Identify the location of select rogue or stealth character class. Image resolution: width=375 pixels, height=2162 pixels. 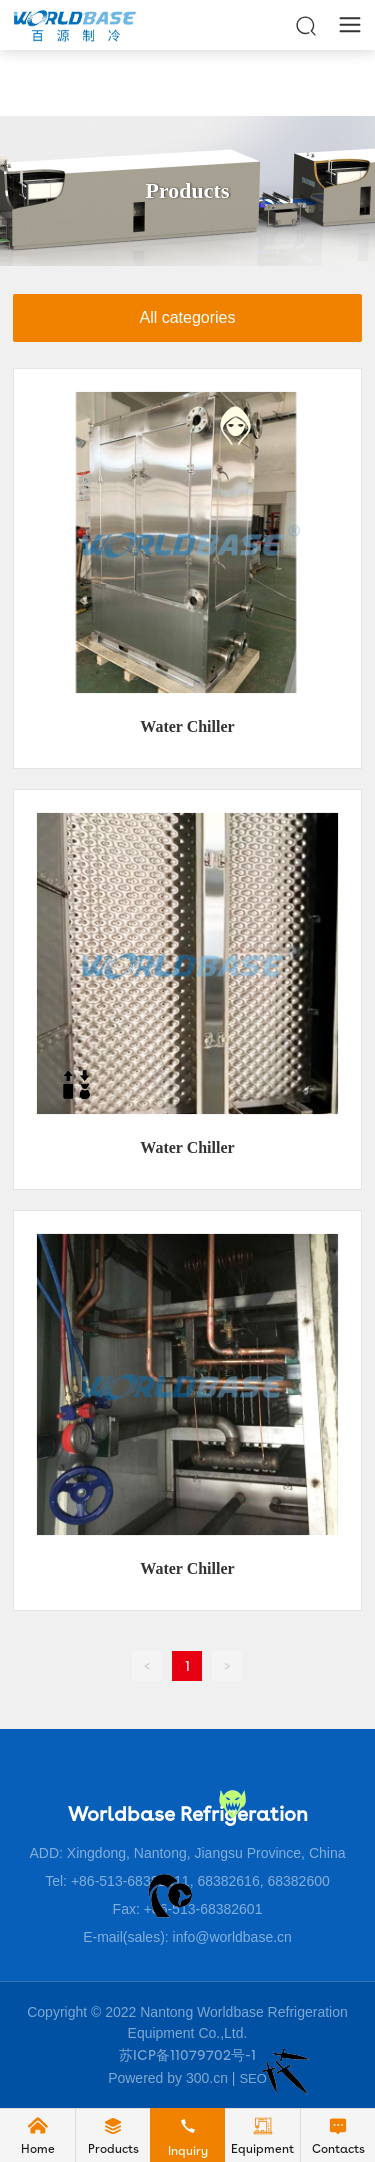
(235, 425).